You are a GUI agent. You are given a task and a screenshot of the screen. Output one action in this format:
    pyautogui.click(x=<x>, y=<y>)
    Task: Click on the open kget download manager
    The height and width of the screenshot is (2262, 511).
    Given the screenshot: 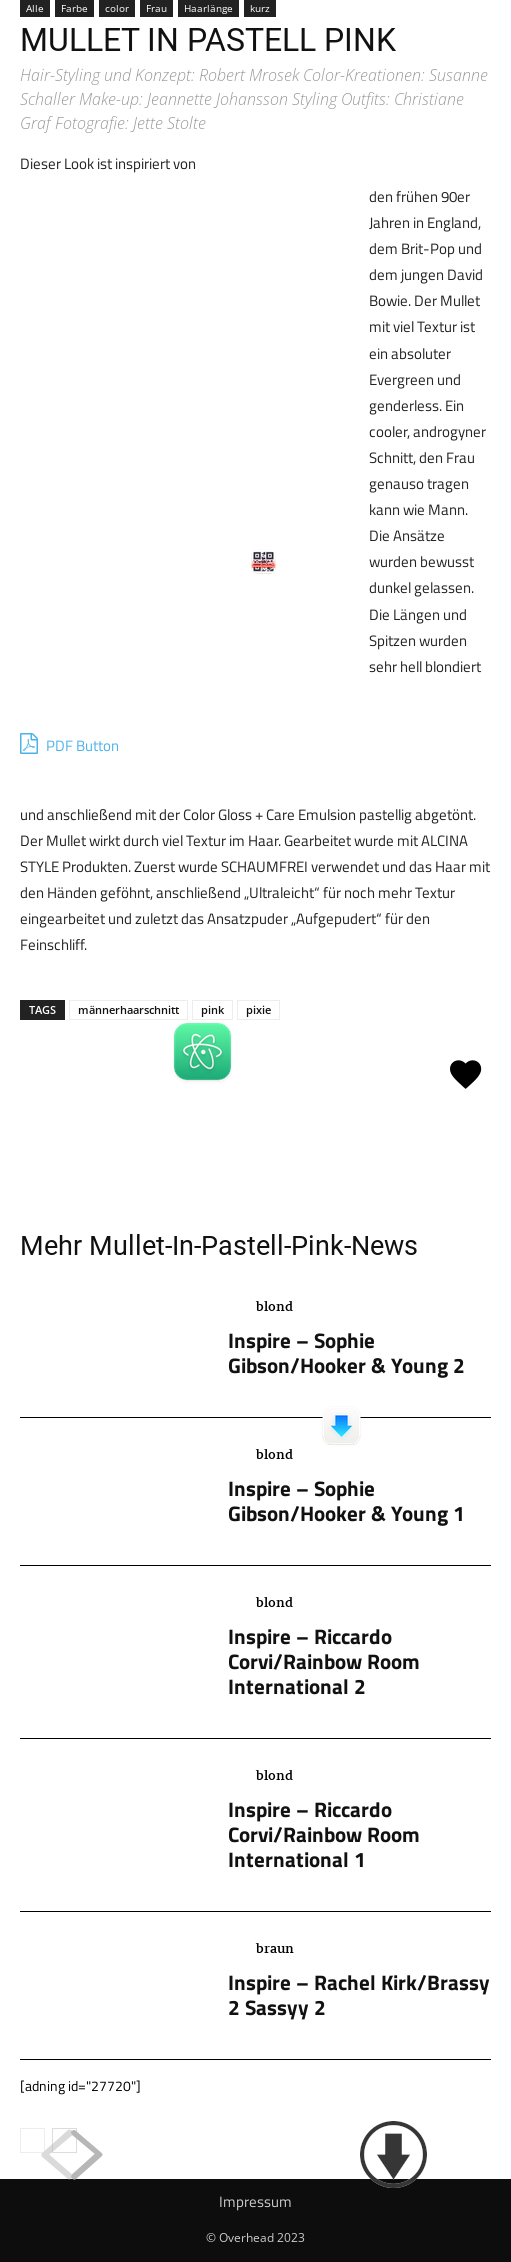 What is the action you would take?
    pyautogui.click(x=341, y=1425)
    